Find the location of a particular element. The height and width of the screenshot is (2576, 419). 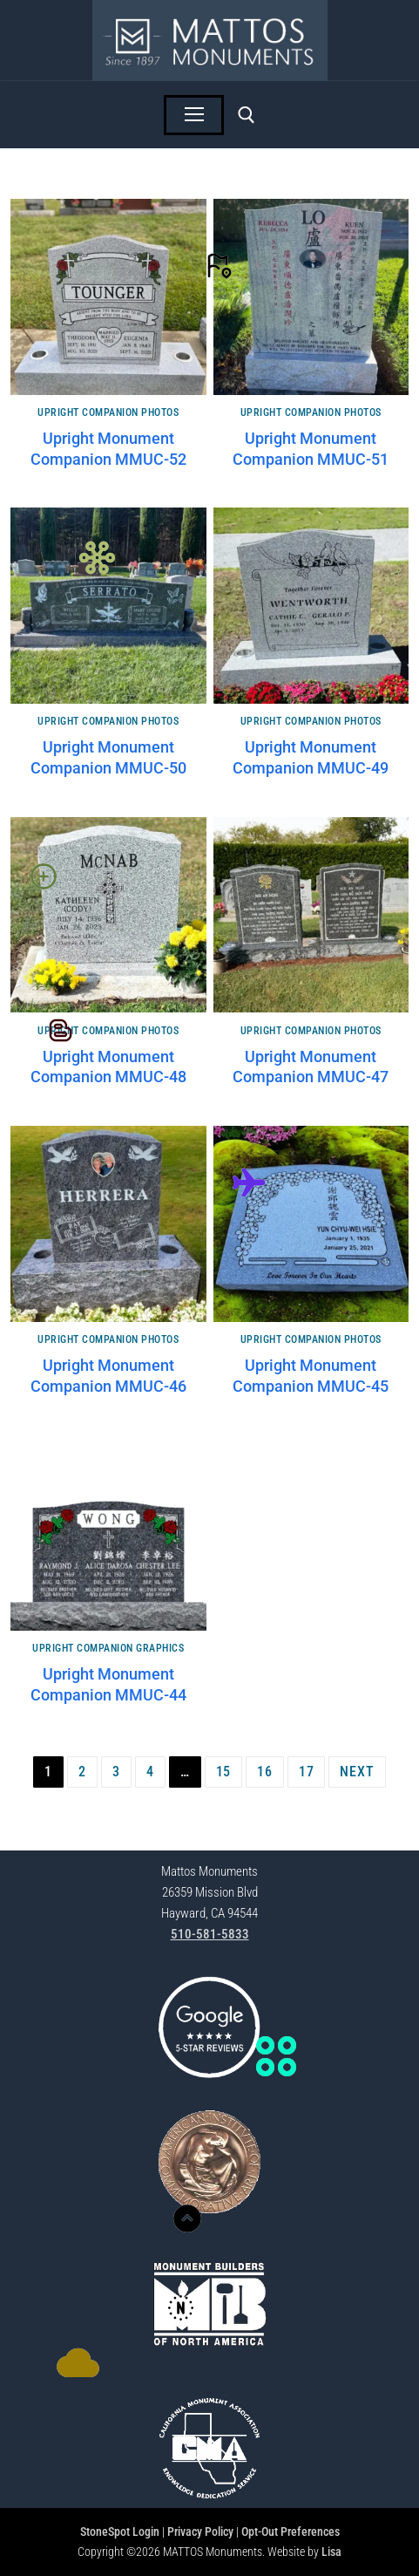

indicates a draft or pending status for an item is located at coordinates (180, 2307).